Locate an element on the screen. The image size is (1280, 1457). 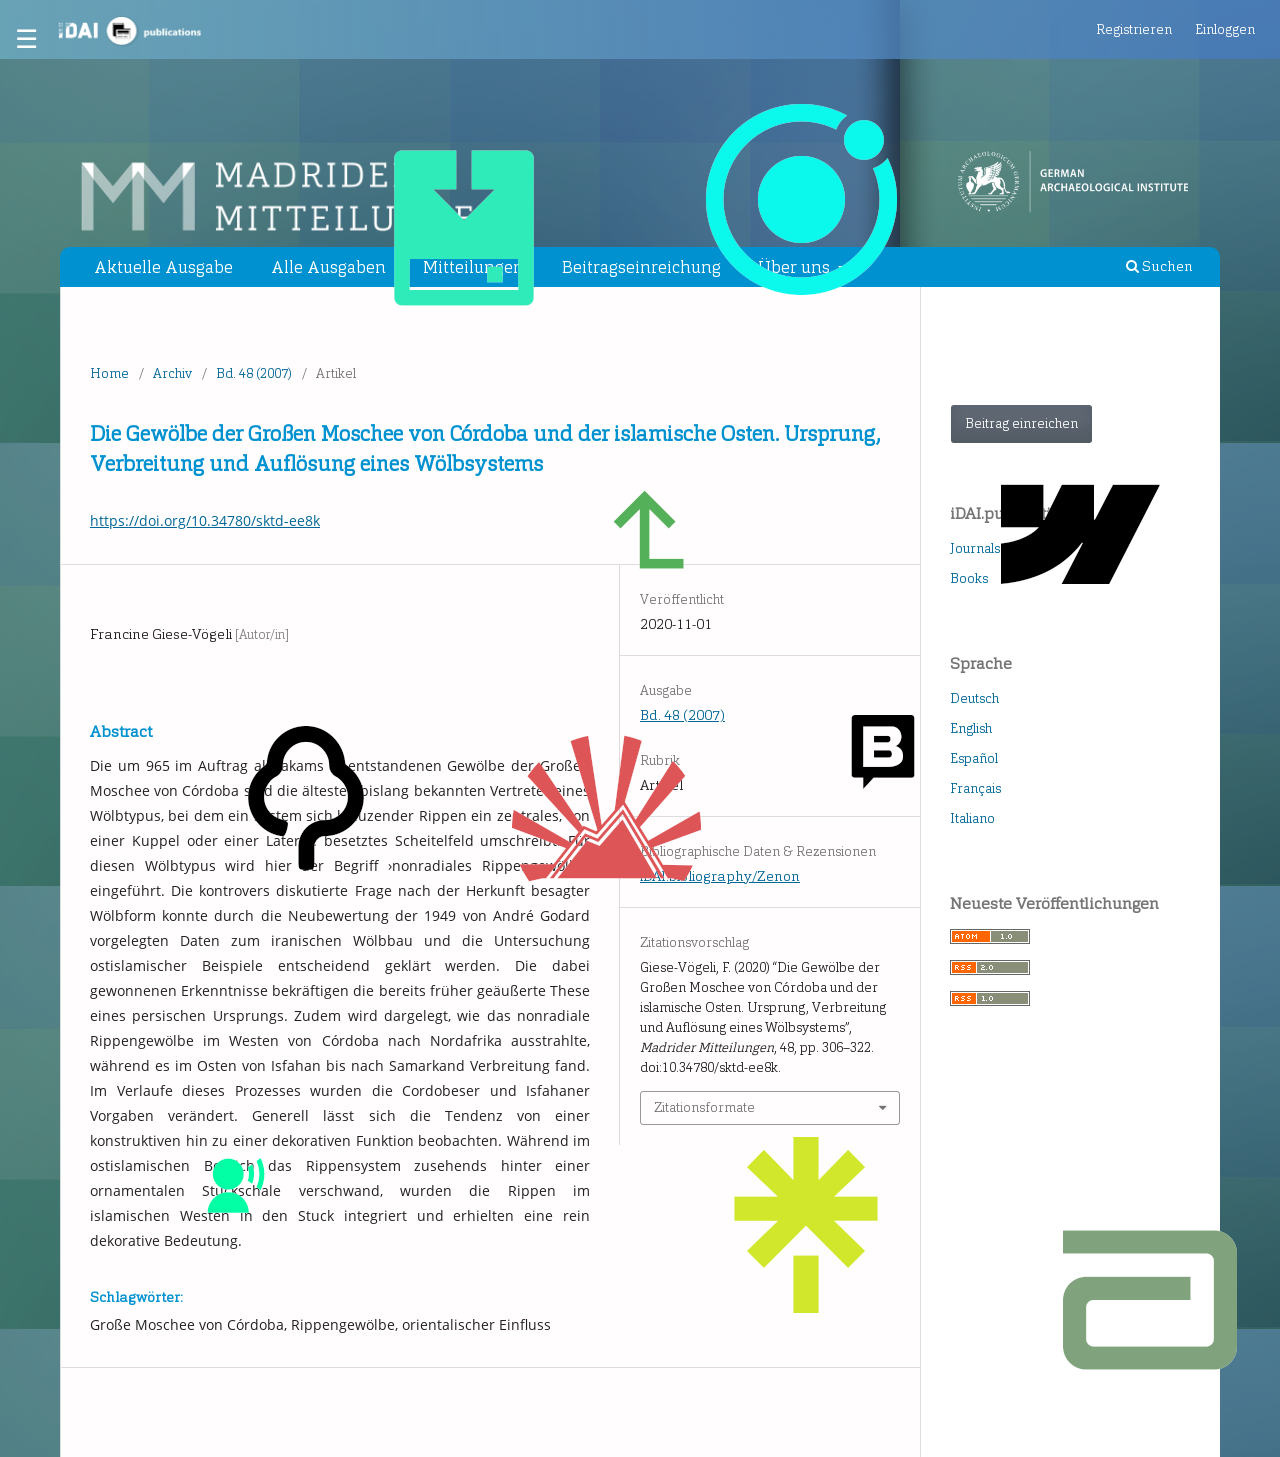
abbott company logo is located at coordinates (1150, 1300).